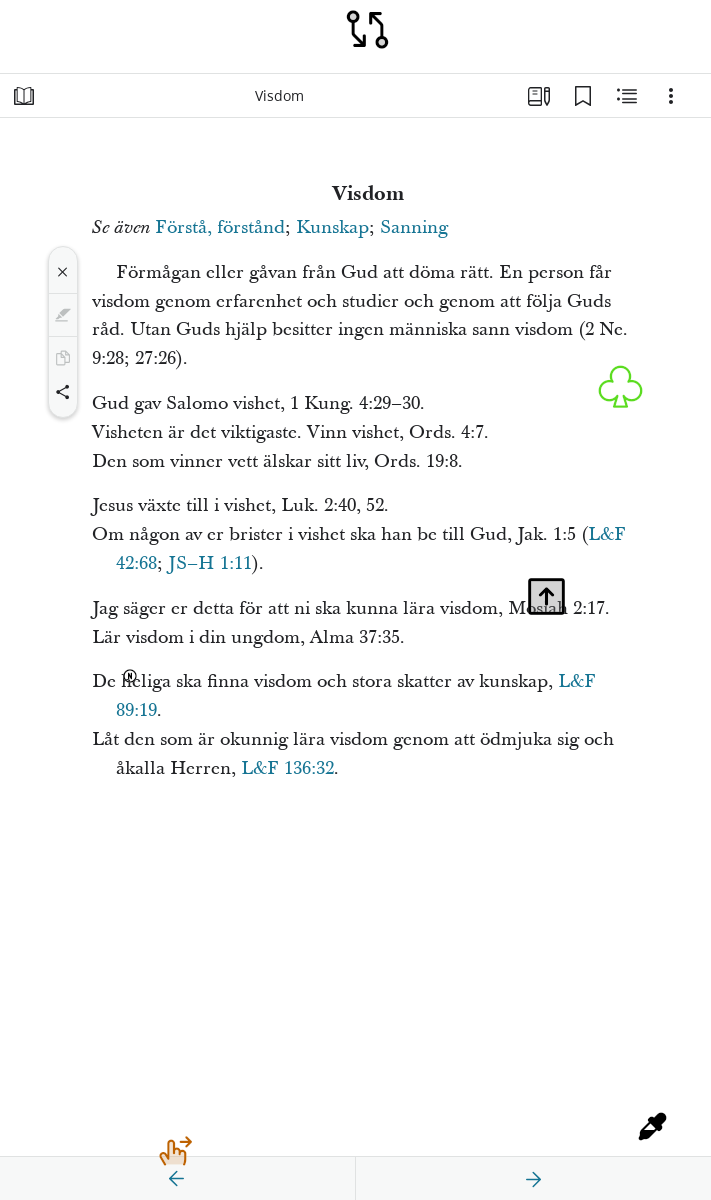 Image resolution: width=711 pixels, height=1200 pixels. What do you see at coordinates (546, 596) in the screenshot?
I see `upload a file or content` at bounding box center [546, 596].